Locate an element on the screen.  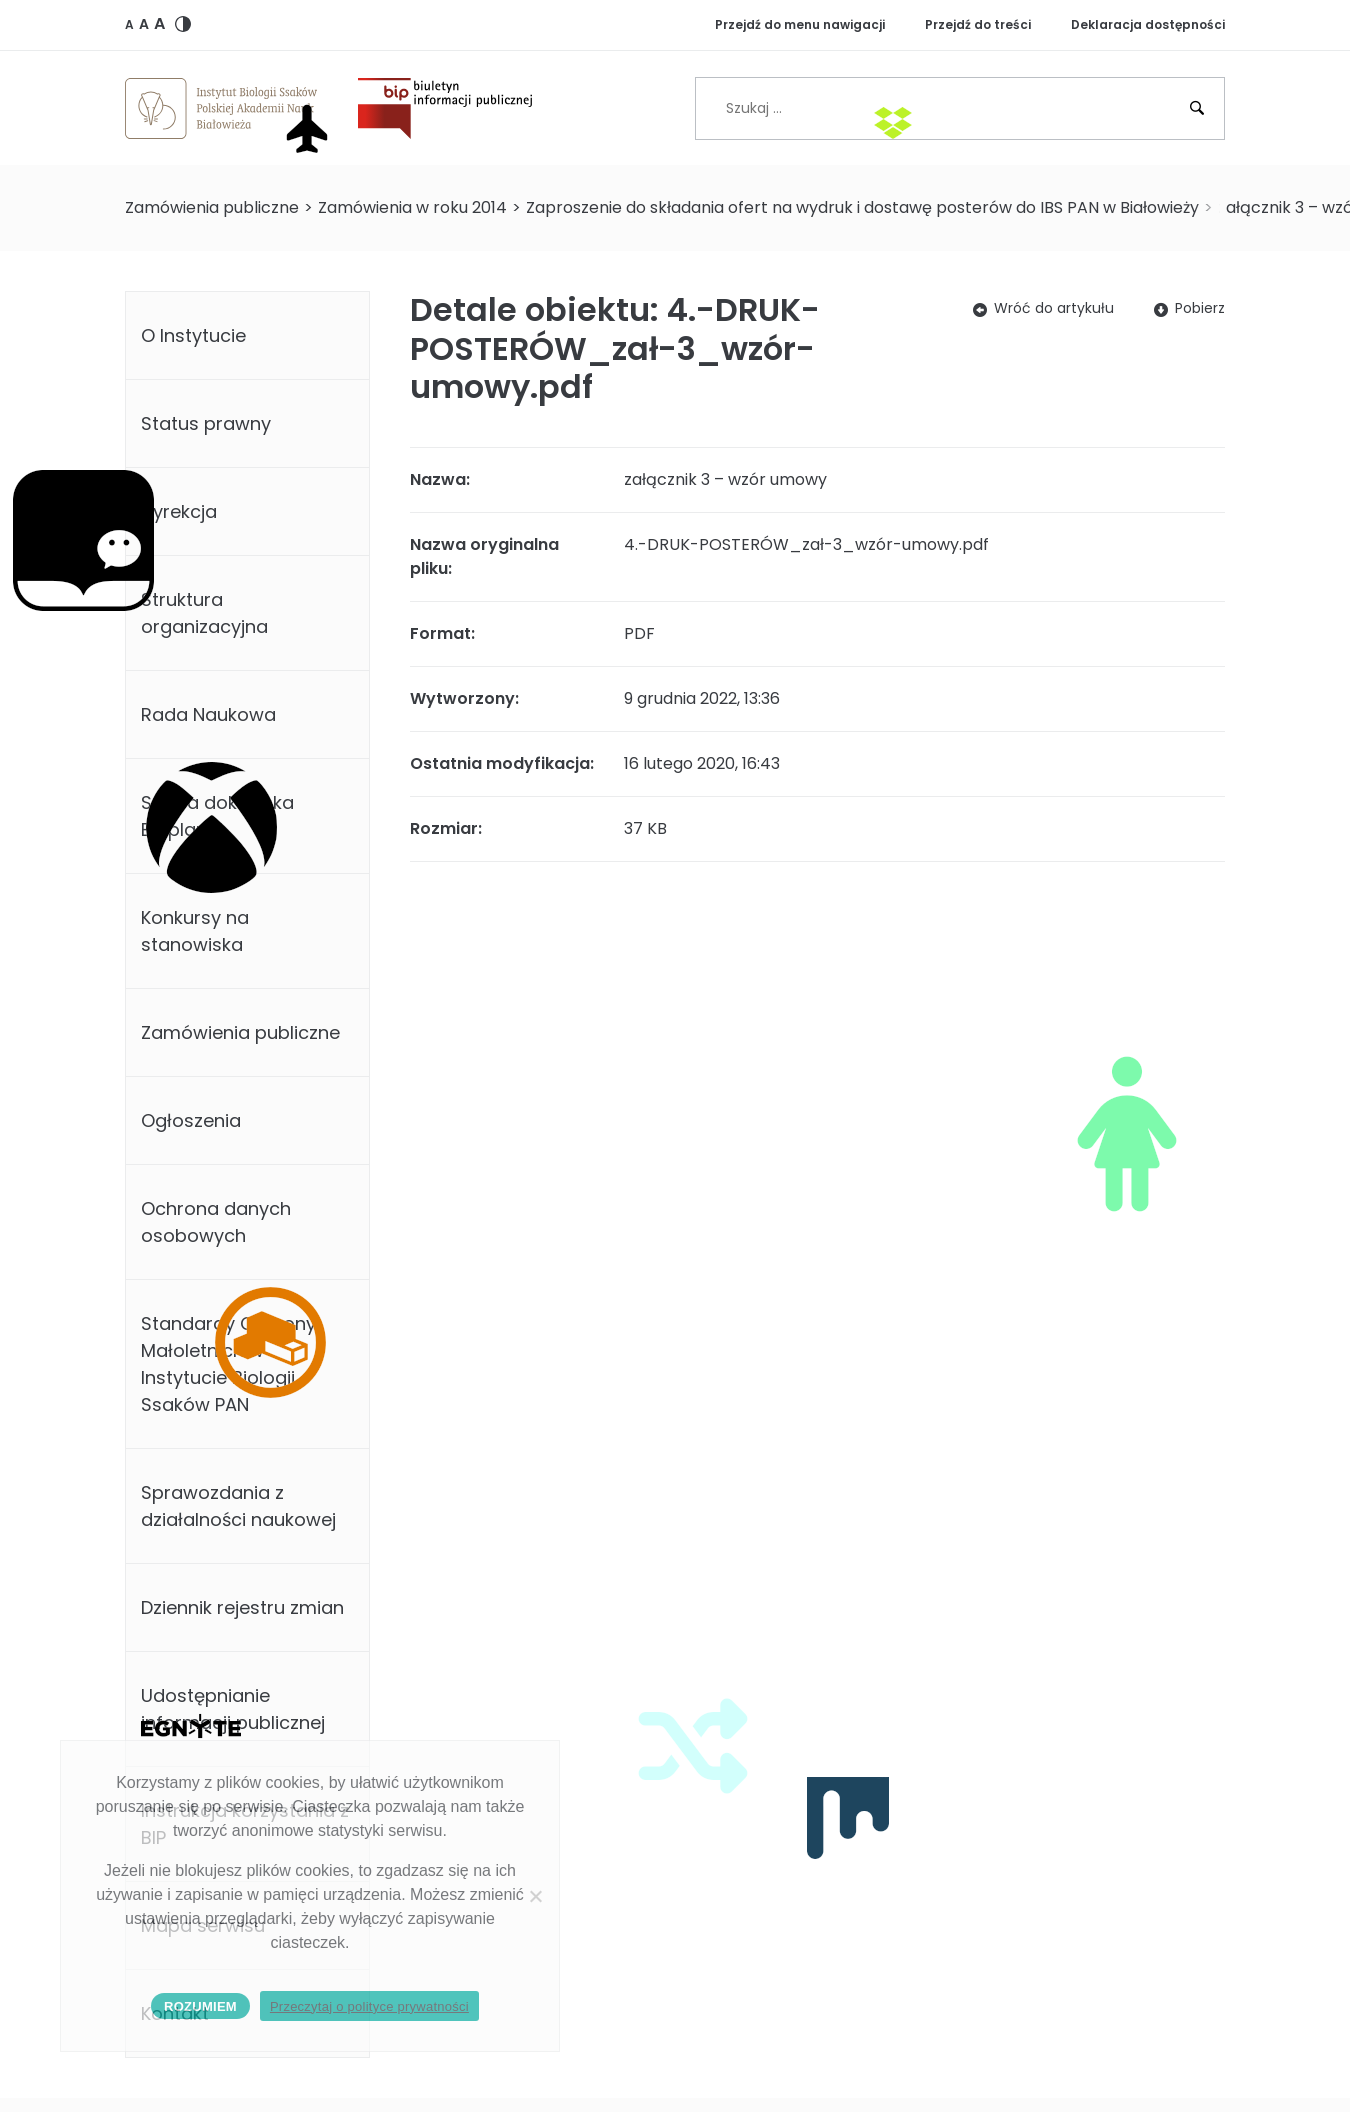
open the Mix app is located at coordinates (848, 1818).